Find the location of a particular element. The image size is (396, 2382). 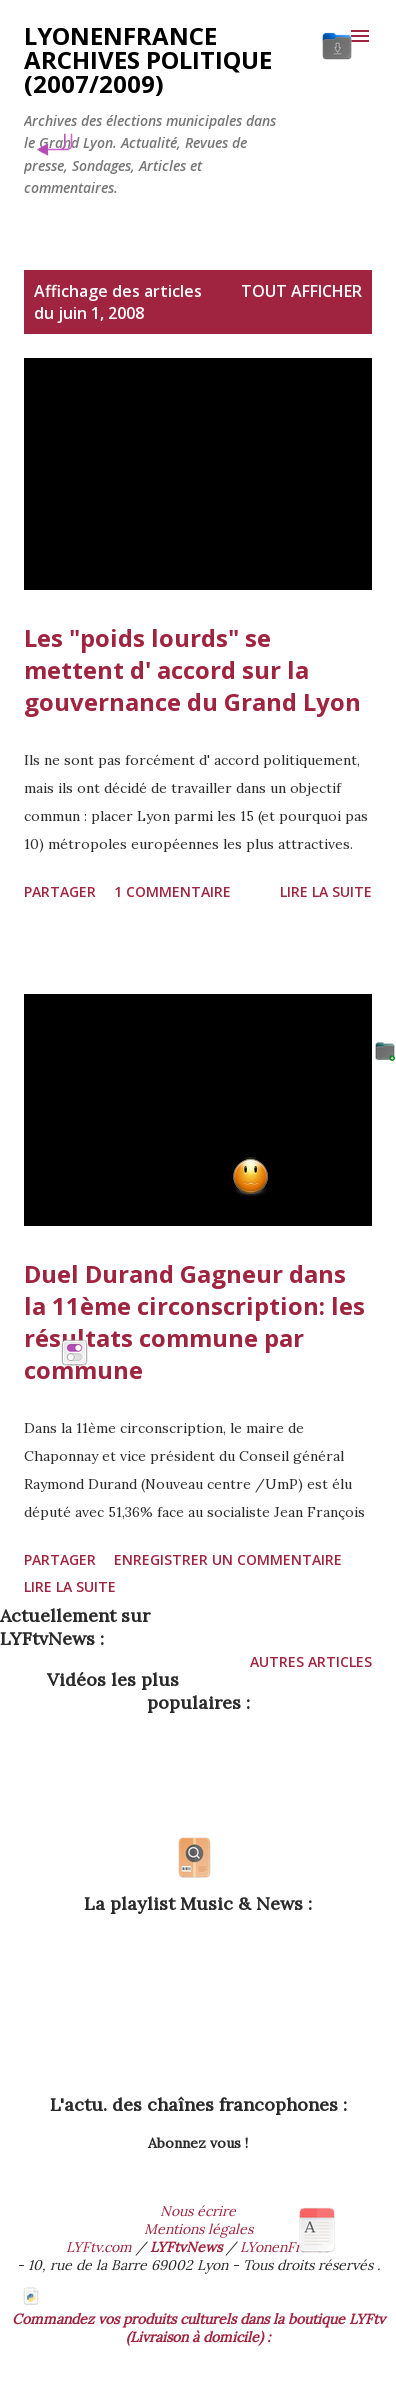

reply to all recipients in an email thread is located at coordinates (54, 142).